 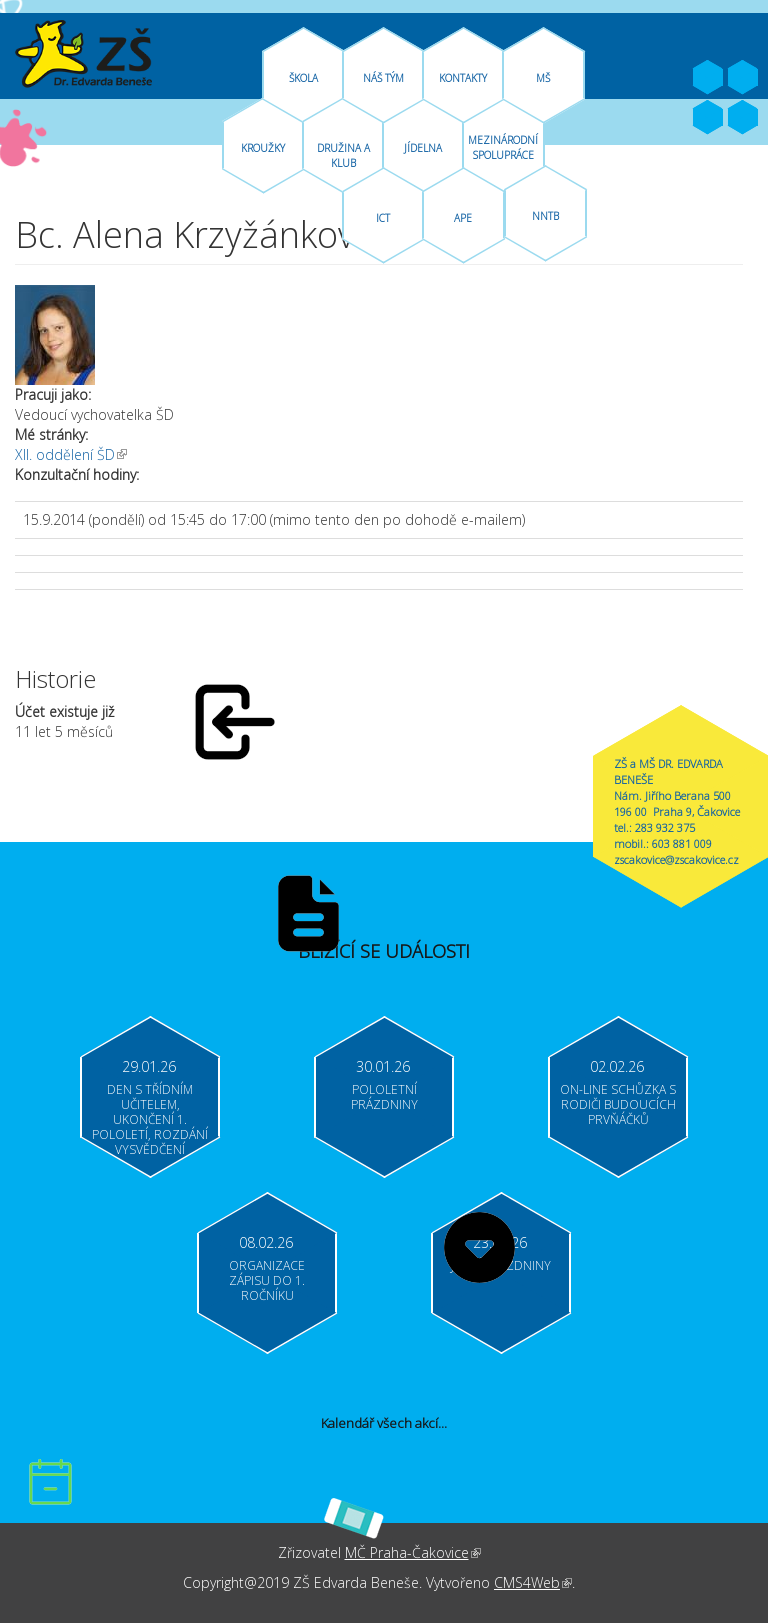 I want to click on expand dropdown menu, so click(x=479, y=1247).